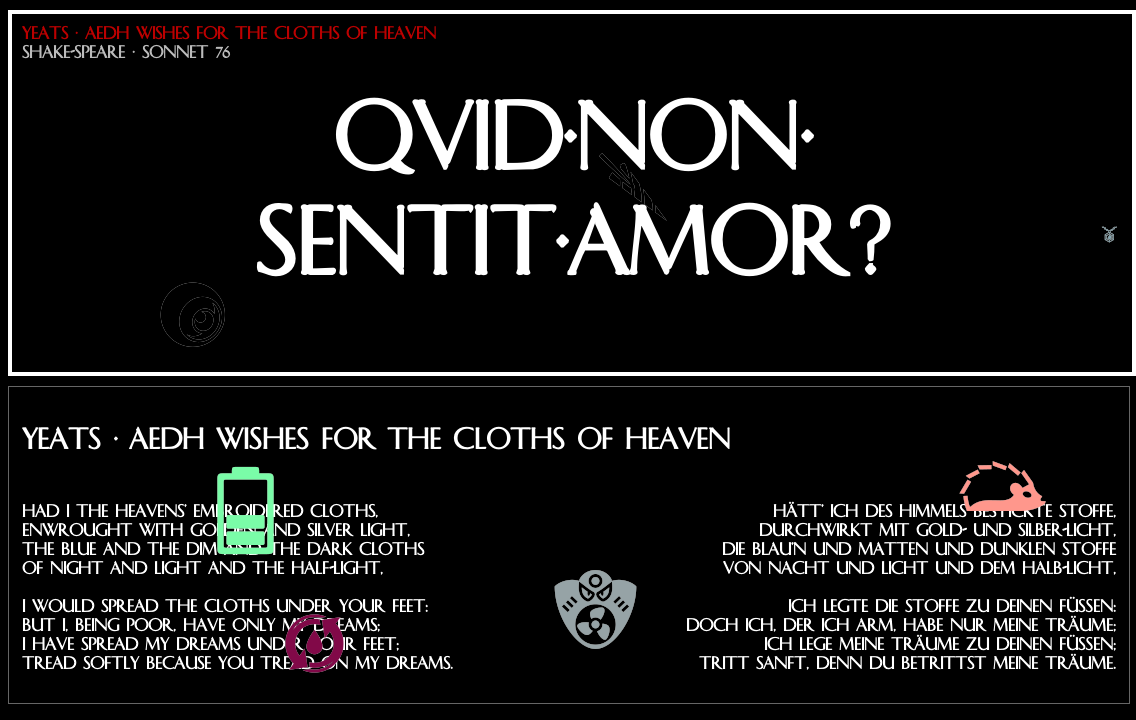  I want to click on indicates a coiled nail or screw fastener item, so click(633, 187).